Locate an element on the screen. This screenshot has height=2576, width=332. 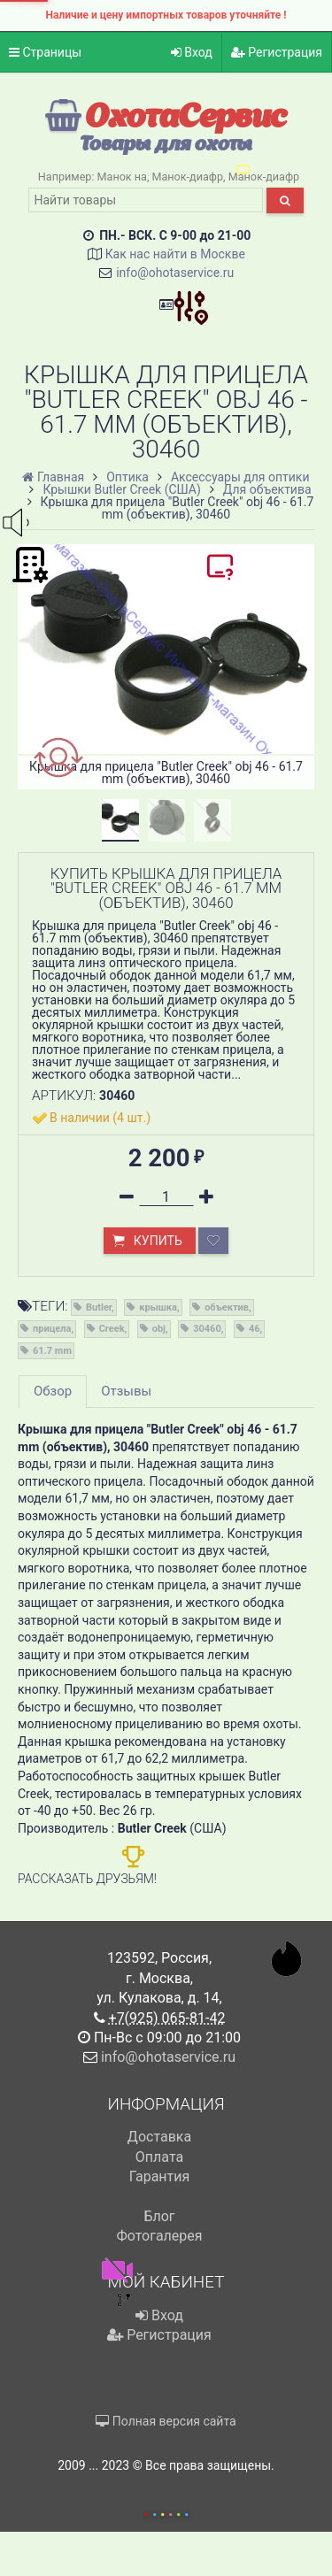
tablet device help or support is located at coordinates (220, 565).